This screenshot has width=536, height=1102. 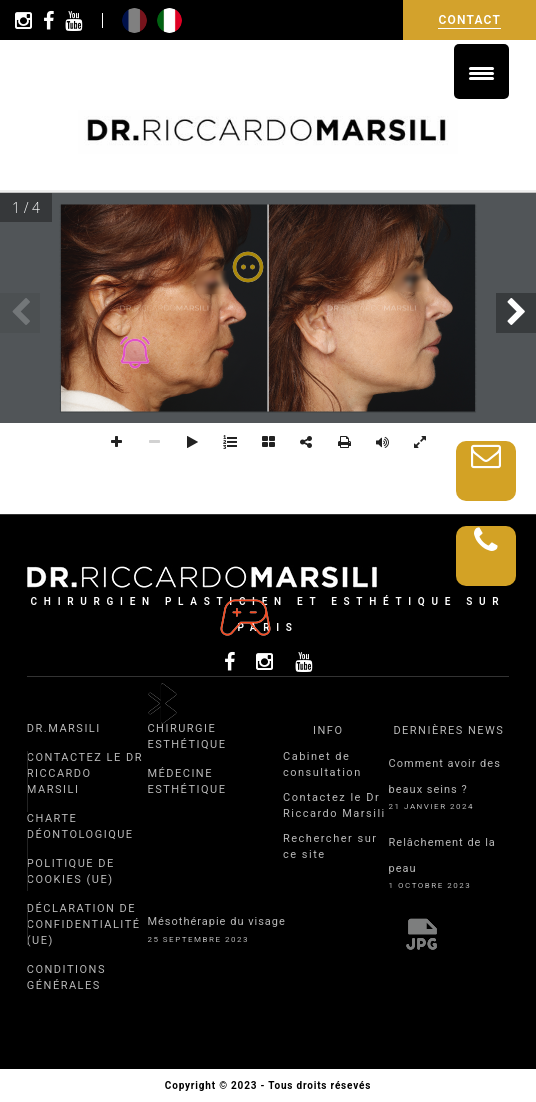 What do you see at coordinates (135, 353) in the screenshot?
I see `indicates new notifications are available` at bounding box center [135, 353].